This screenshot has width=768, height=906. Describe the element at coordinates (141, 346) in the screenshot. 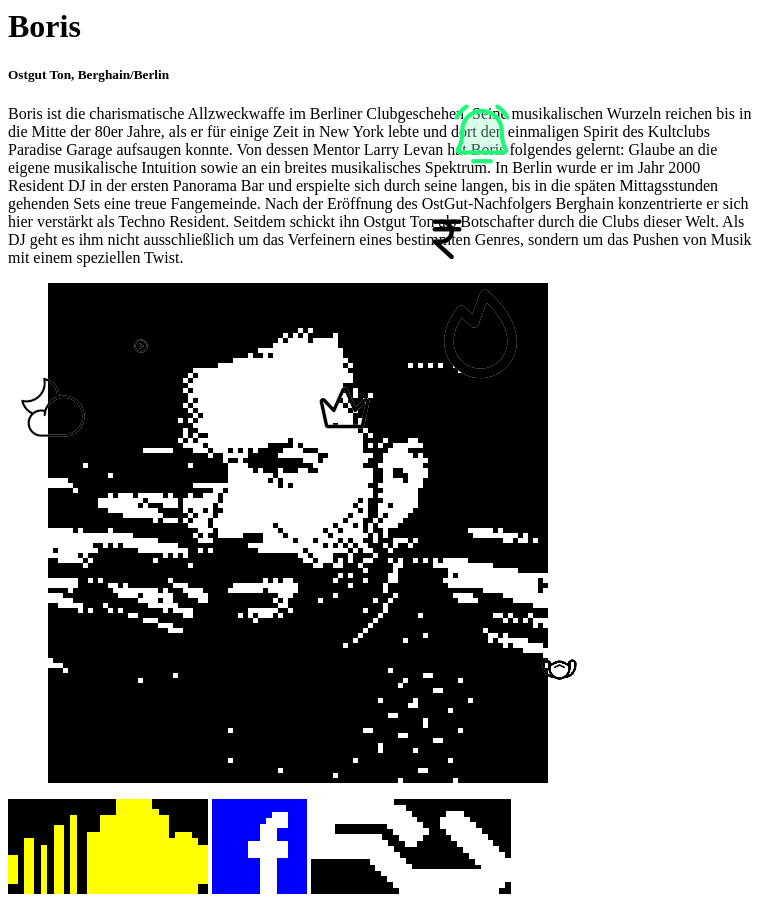

I see `open Parsinta video learning platform` at that location.